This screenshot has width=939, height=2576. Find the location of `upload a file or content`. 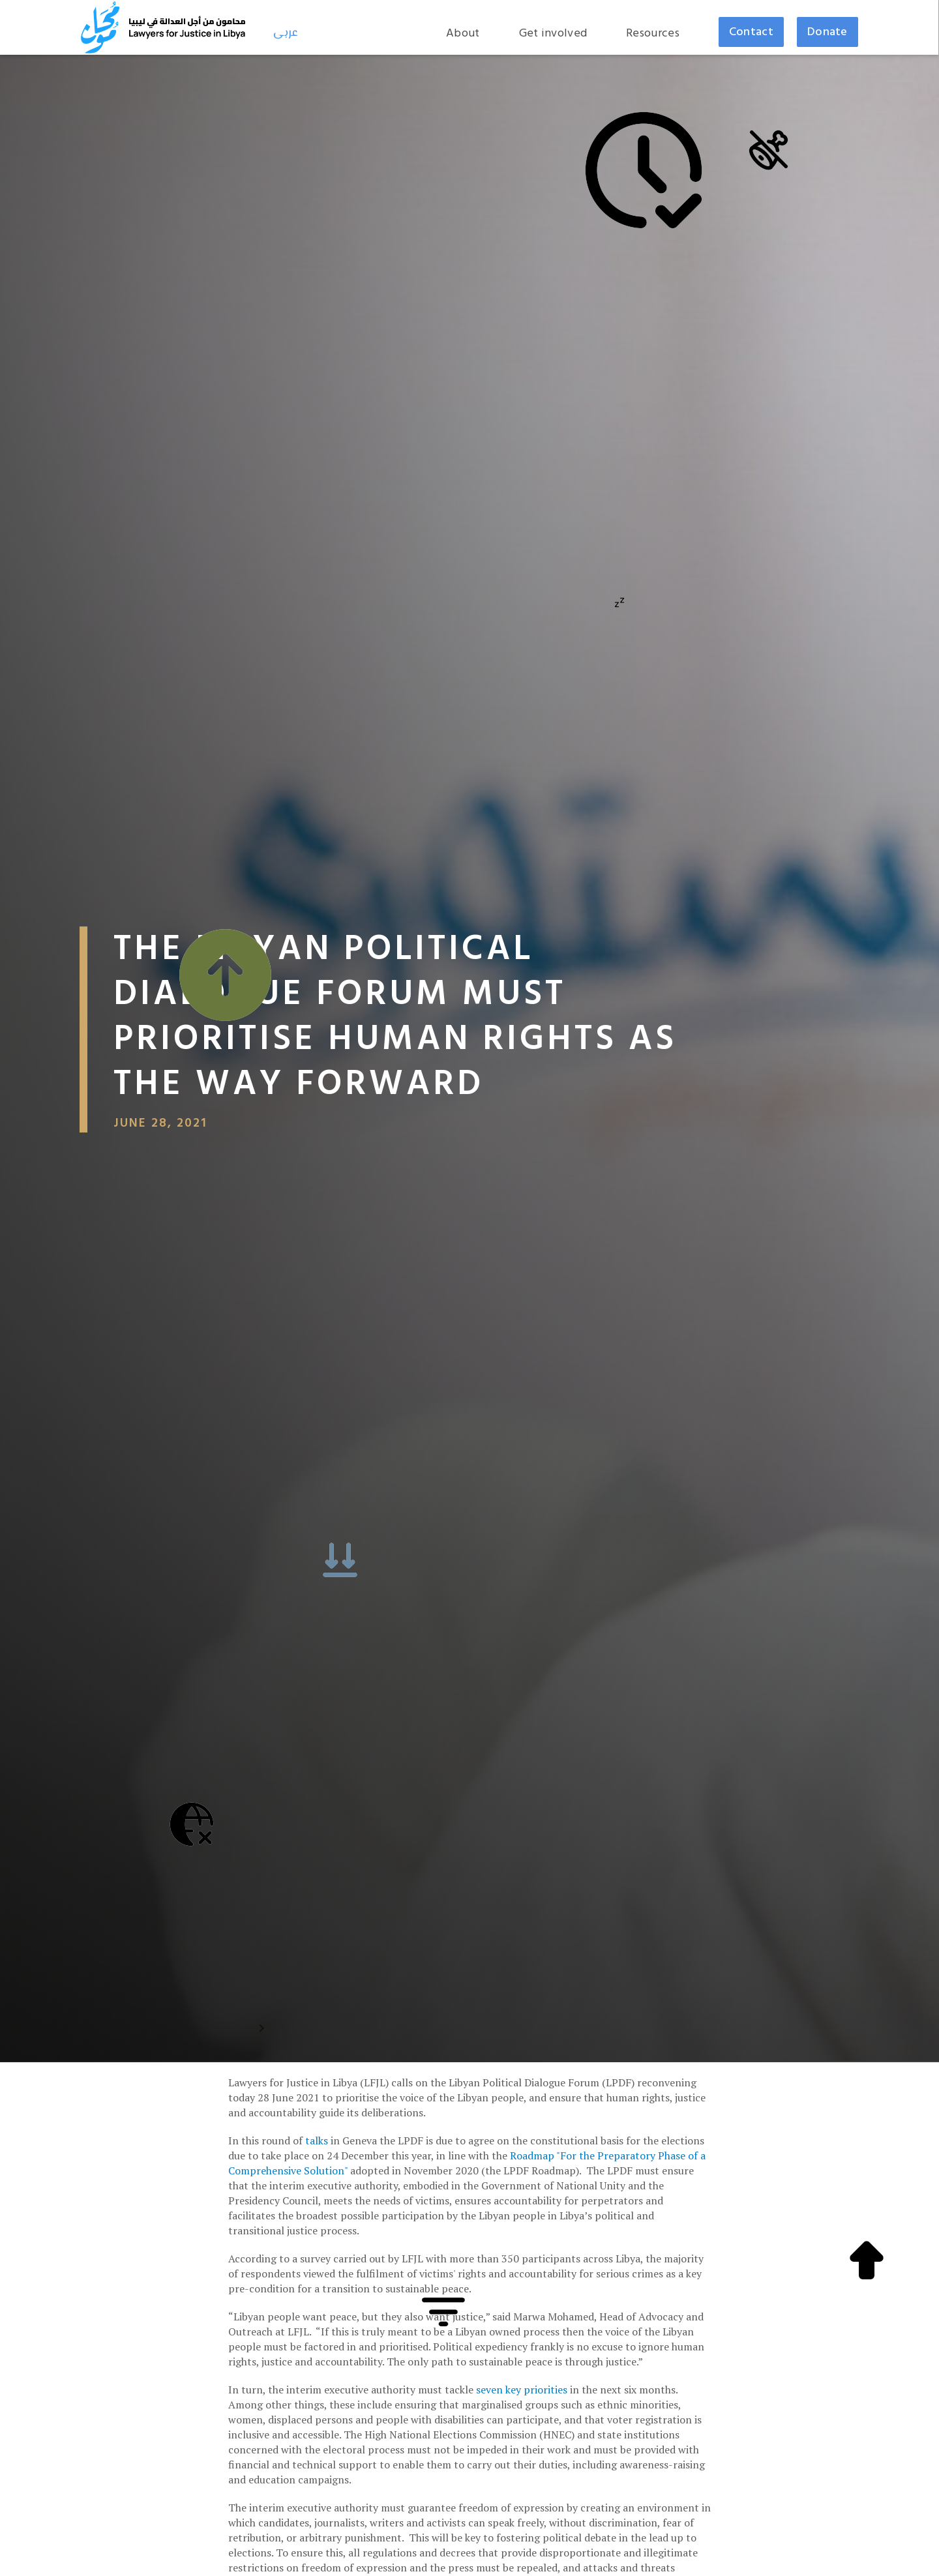

upload a file or content is located at coordinates (225, 975).